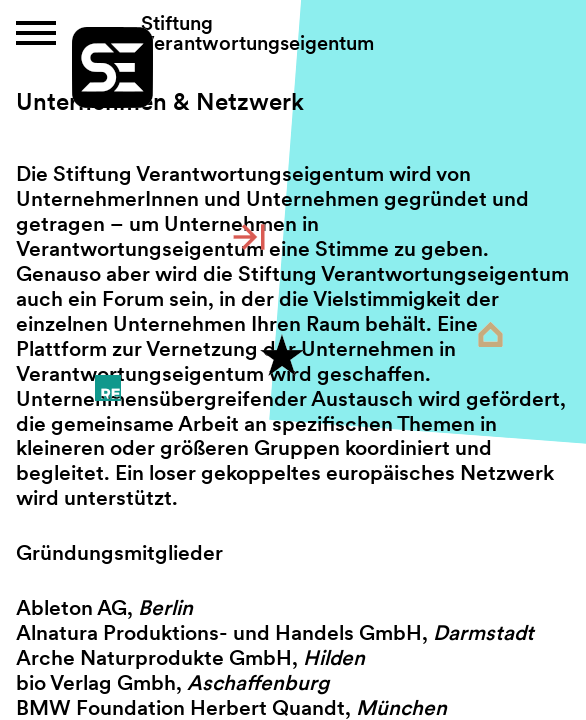 Image resolution: width=586 pixels, height=720 pixels. Describe the element at coordinates (490, 334) in the screenshot. I see `open google home app` at that location.